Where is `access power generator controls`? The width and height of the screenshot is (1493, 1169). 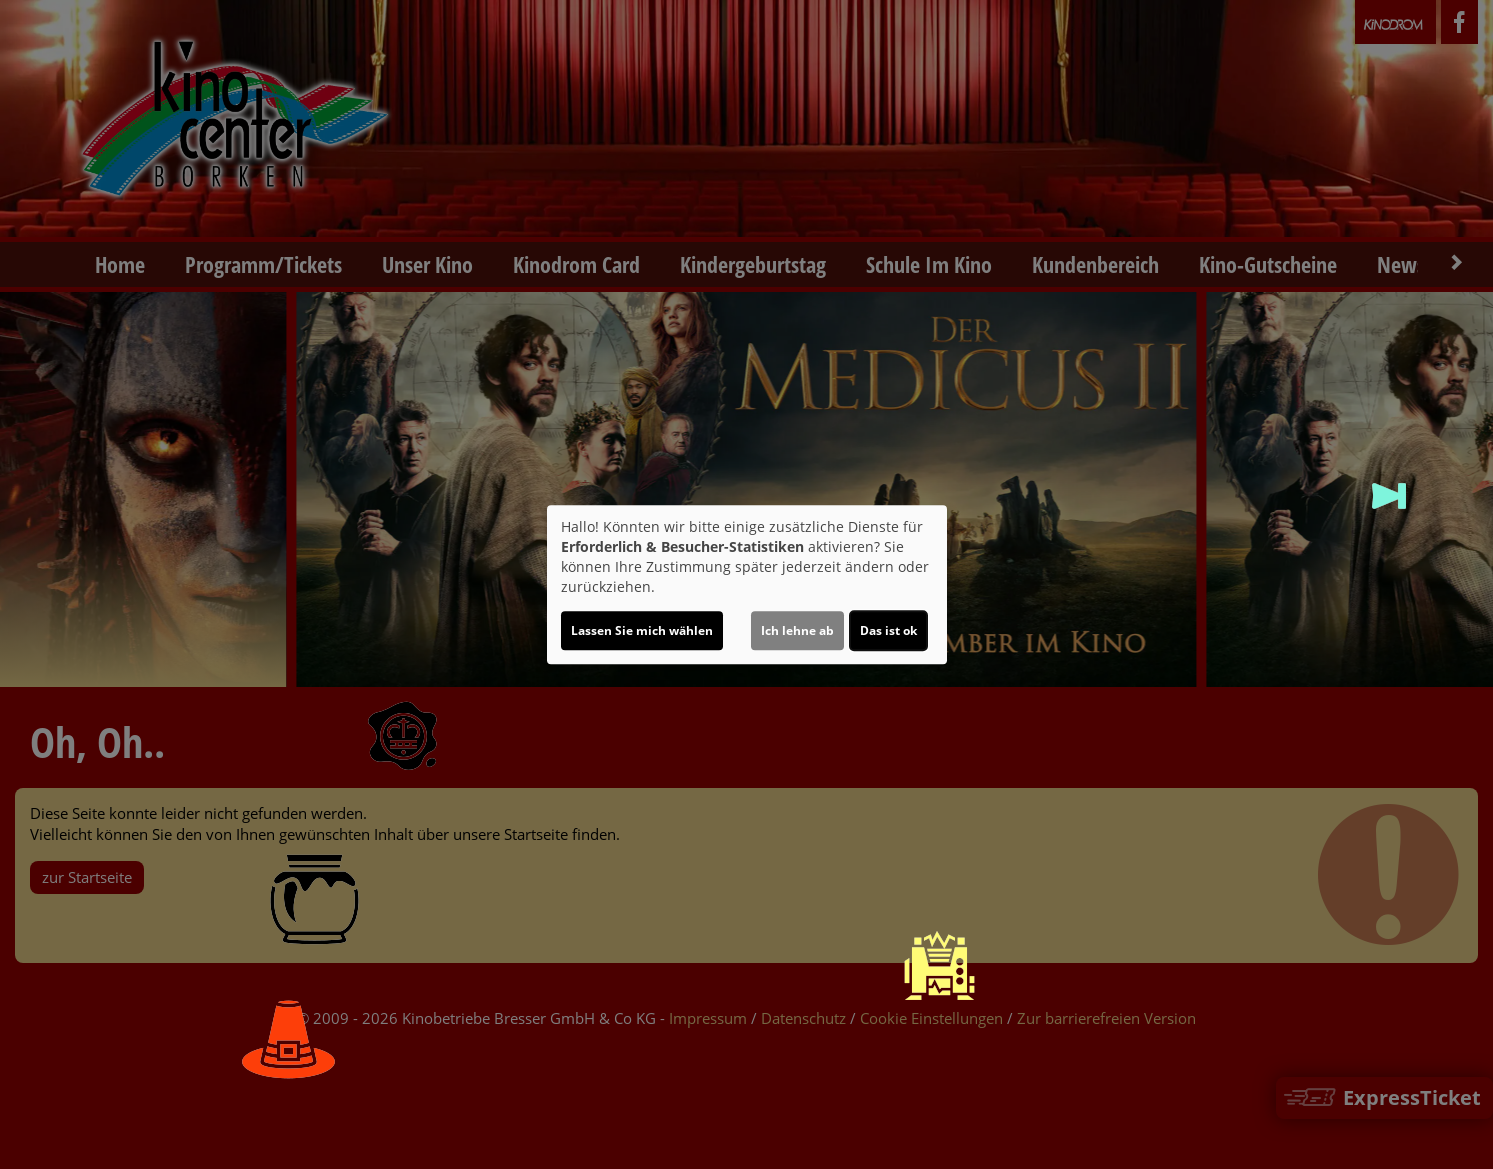
access power generator controls is located at coordinates (939, 965).